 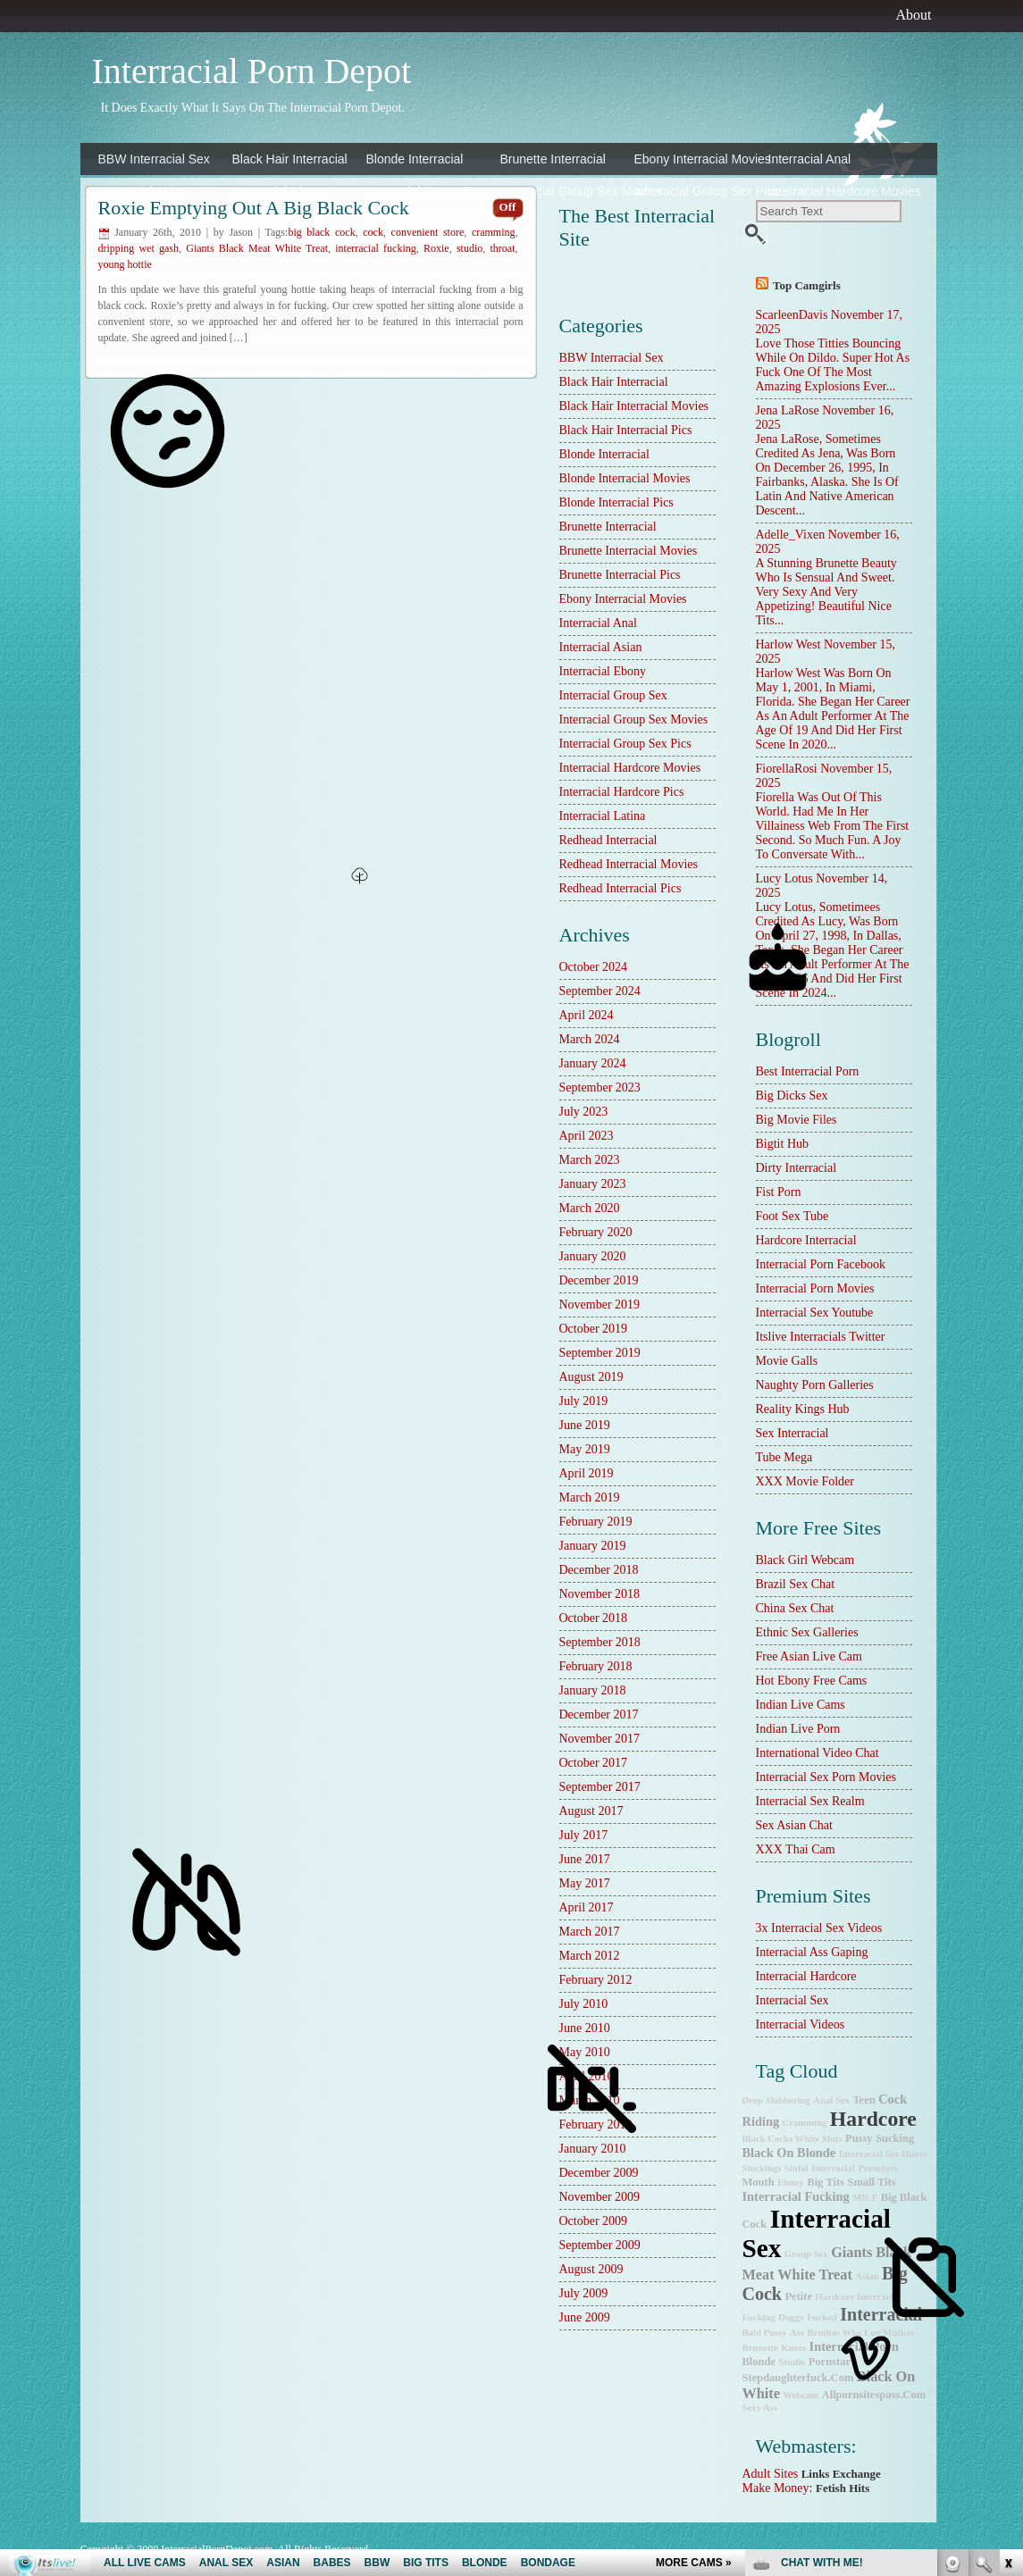 I want to click on http delete request disabled or unavailable, so click(x=591, y=2088).